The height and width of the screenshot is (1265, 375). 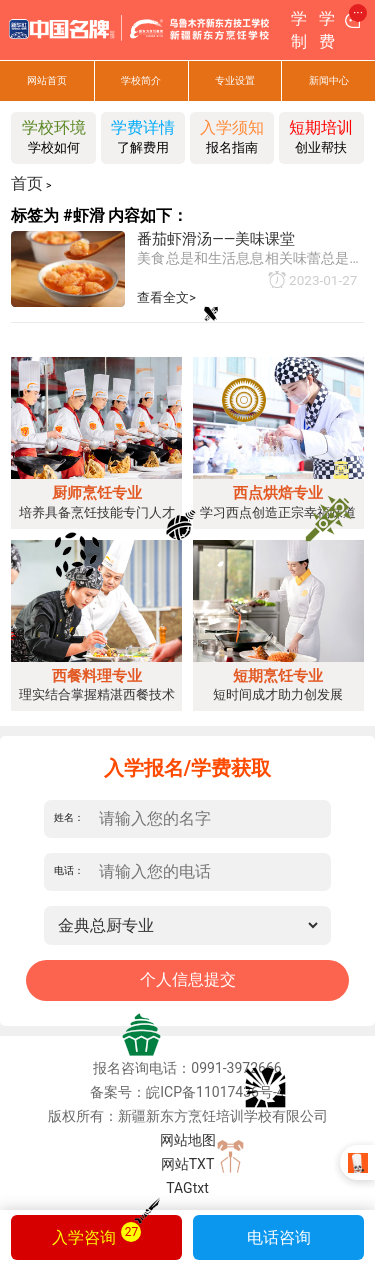 What do you see at coordinates (328, 518) in the screenshot?
I see `select melee weapon in game inventory` at bounding box center [328, 518].